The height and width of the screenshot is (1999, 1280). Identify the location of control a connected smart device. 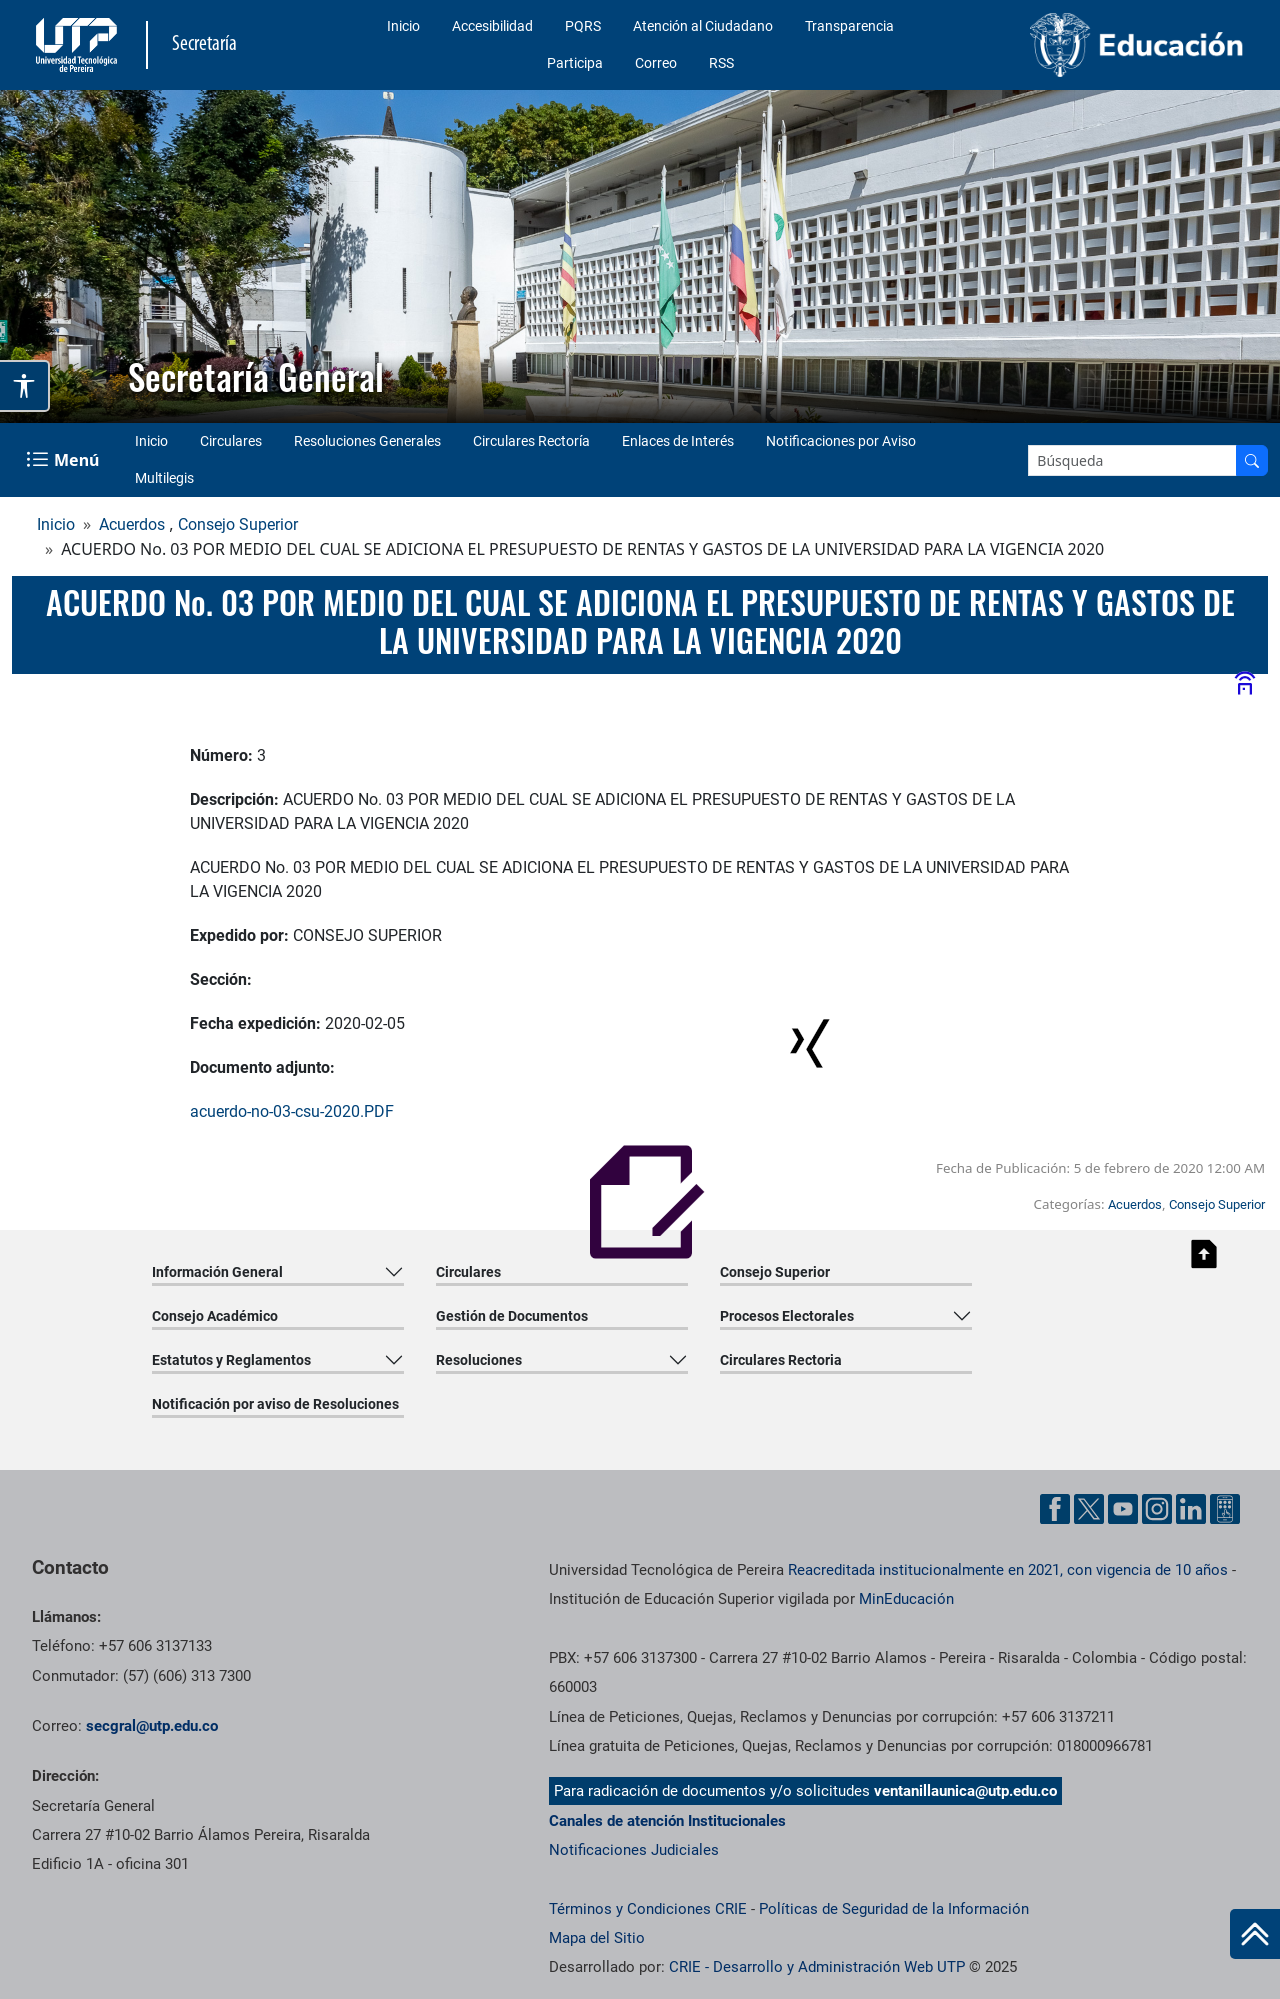
(1245, 683).